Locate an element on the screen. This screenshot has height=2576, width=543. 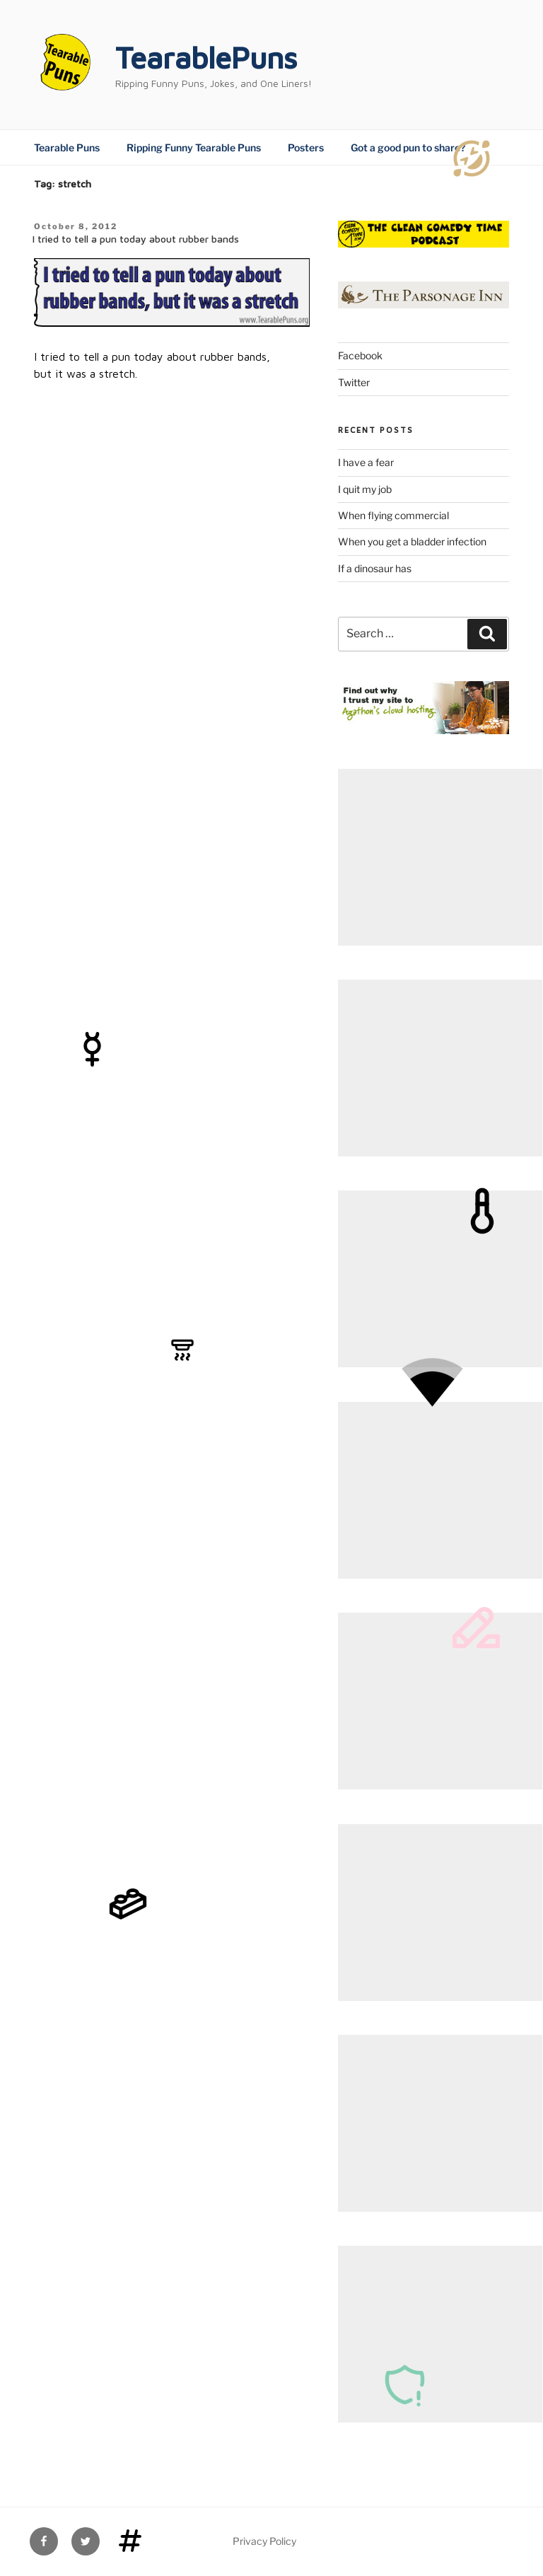
highlight or mark selected text is located at coordinates (476, 1629).